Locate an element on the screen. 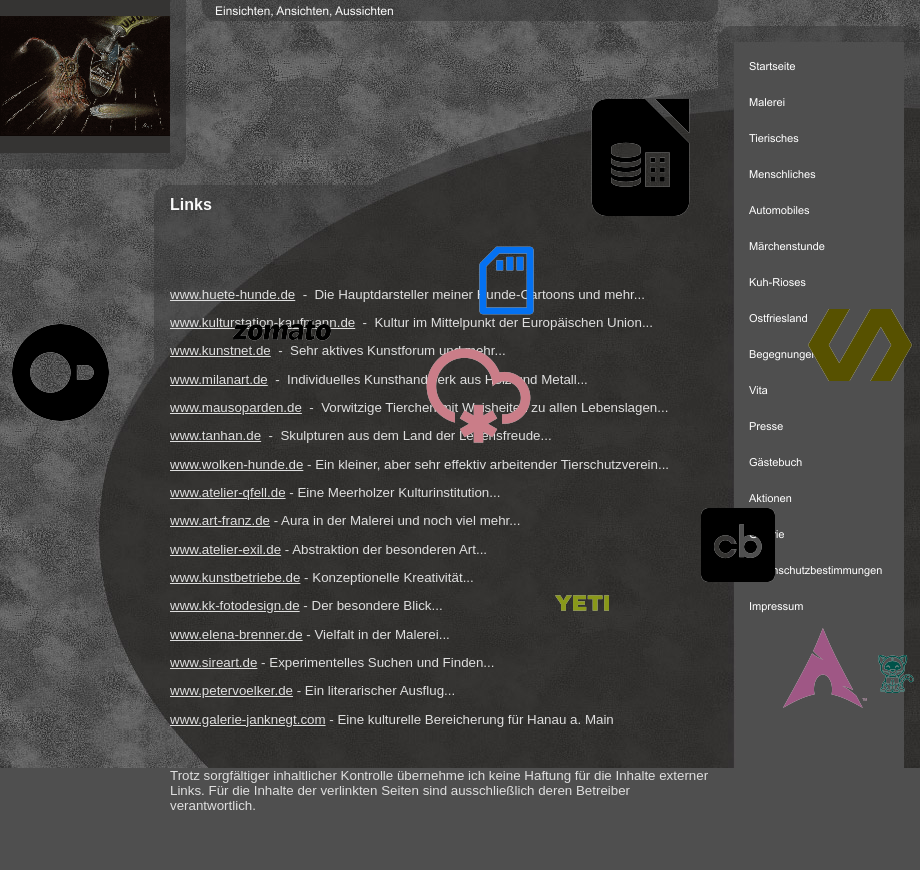 This screenshot has height=870, width=920. YETI brand logo is located at coordinates (582, 603).